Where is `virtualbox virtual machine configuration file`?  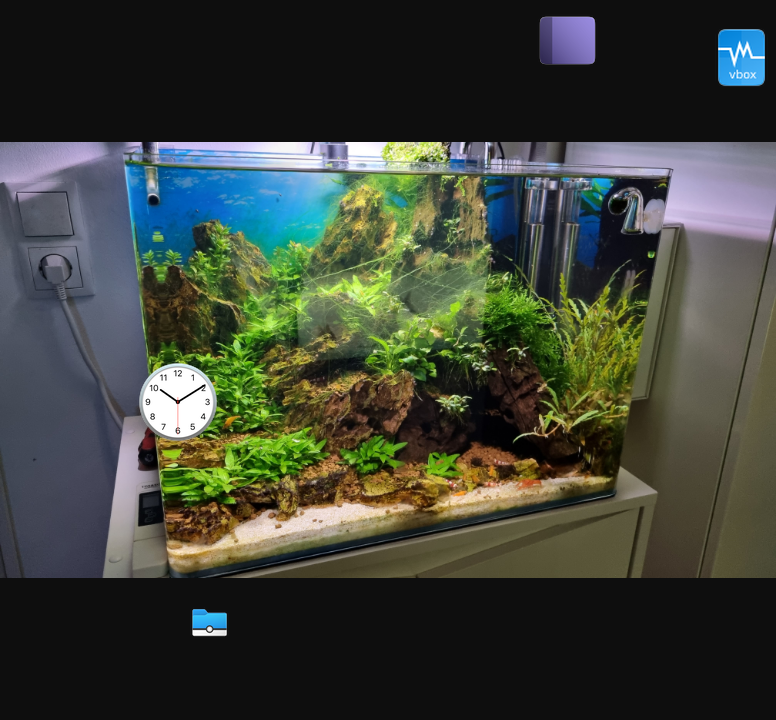 virtualbox virtual machine configuration file is located at coordinates (741, 57).